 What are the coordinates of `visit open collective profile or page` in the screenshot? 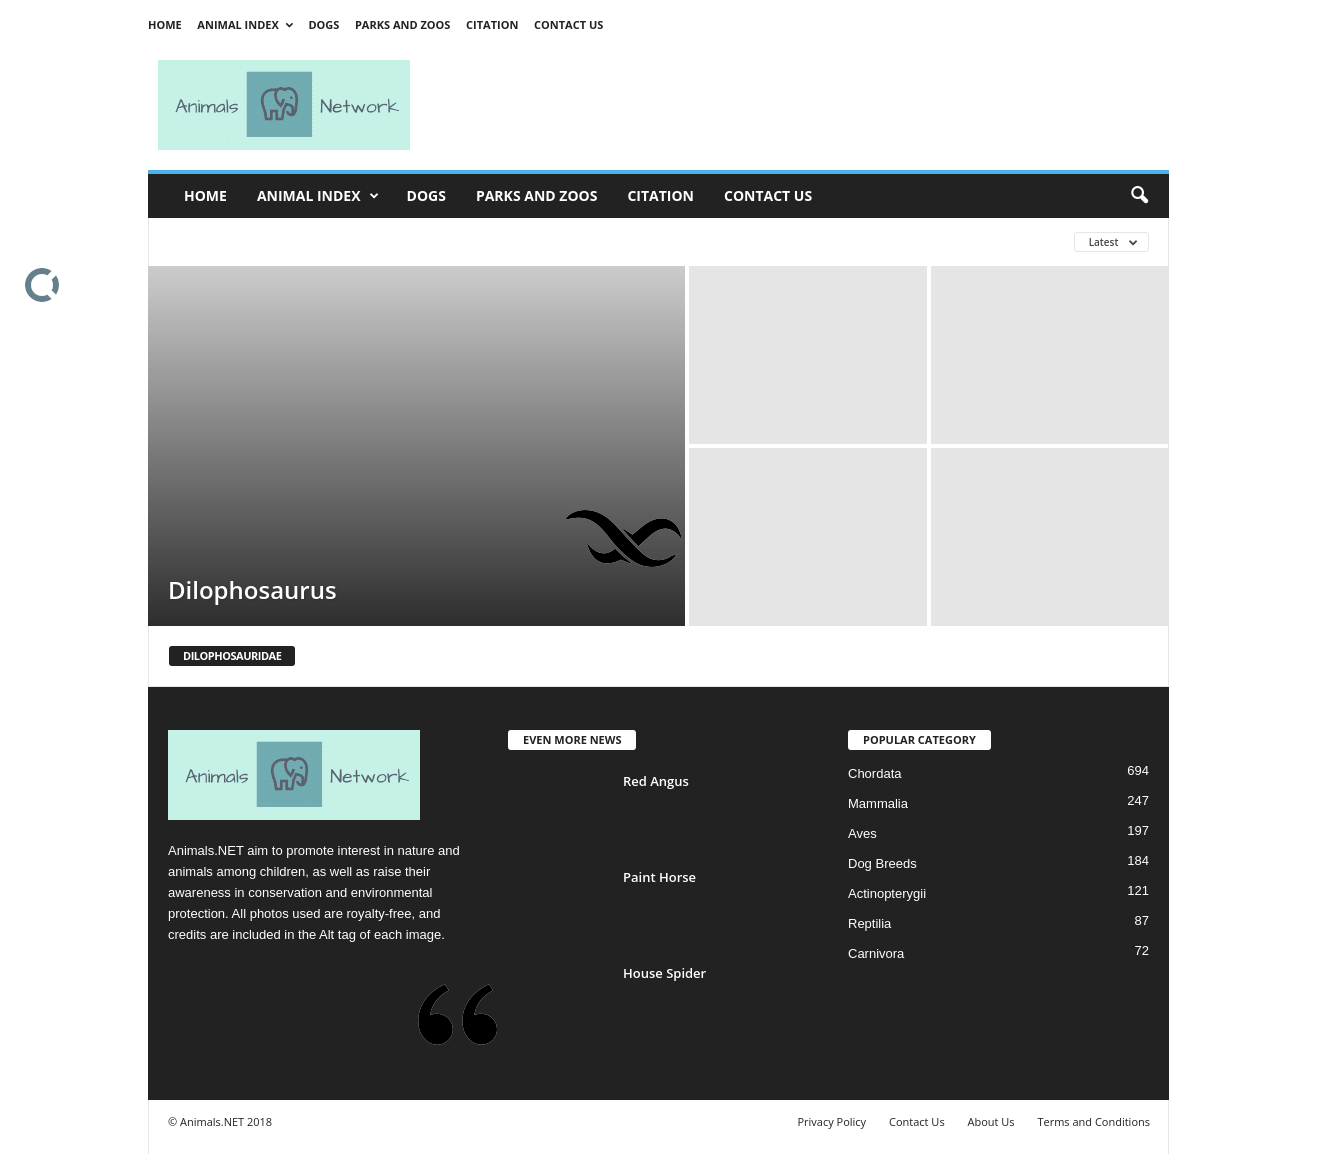 It's located at (42, 285).